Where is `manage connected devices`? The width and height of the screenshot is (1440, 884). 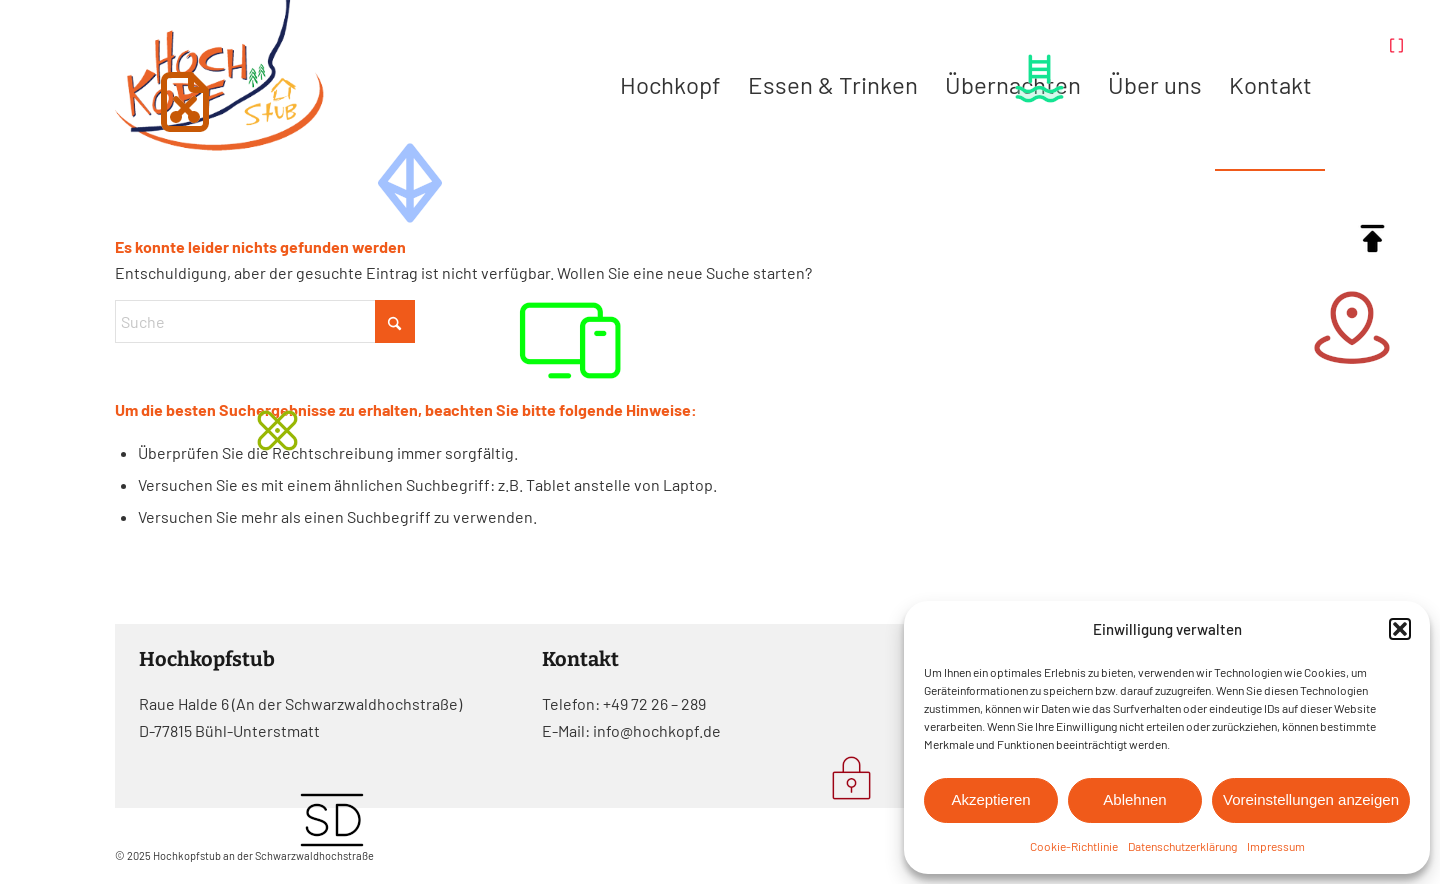
manage connected devices is located at coordinates (568, 340).